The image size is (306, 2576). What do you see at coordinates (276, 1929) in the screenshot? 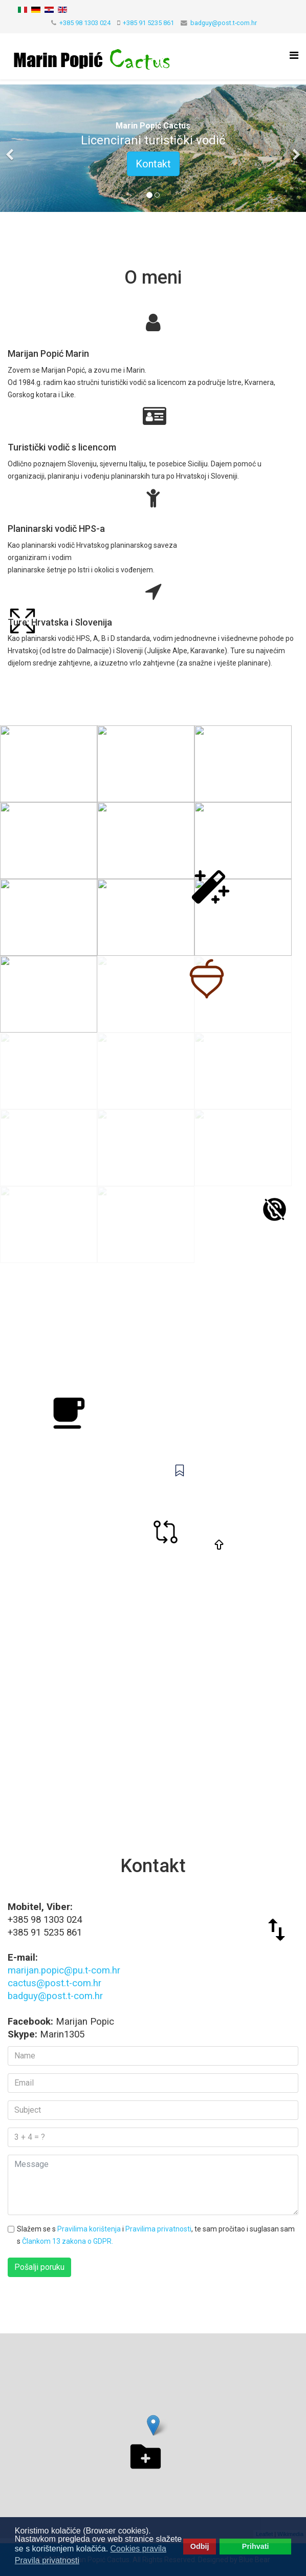
I see `import or export data` at bounding box center [276, 1929].